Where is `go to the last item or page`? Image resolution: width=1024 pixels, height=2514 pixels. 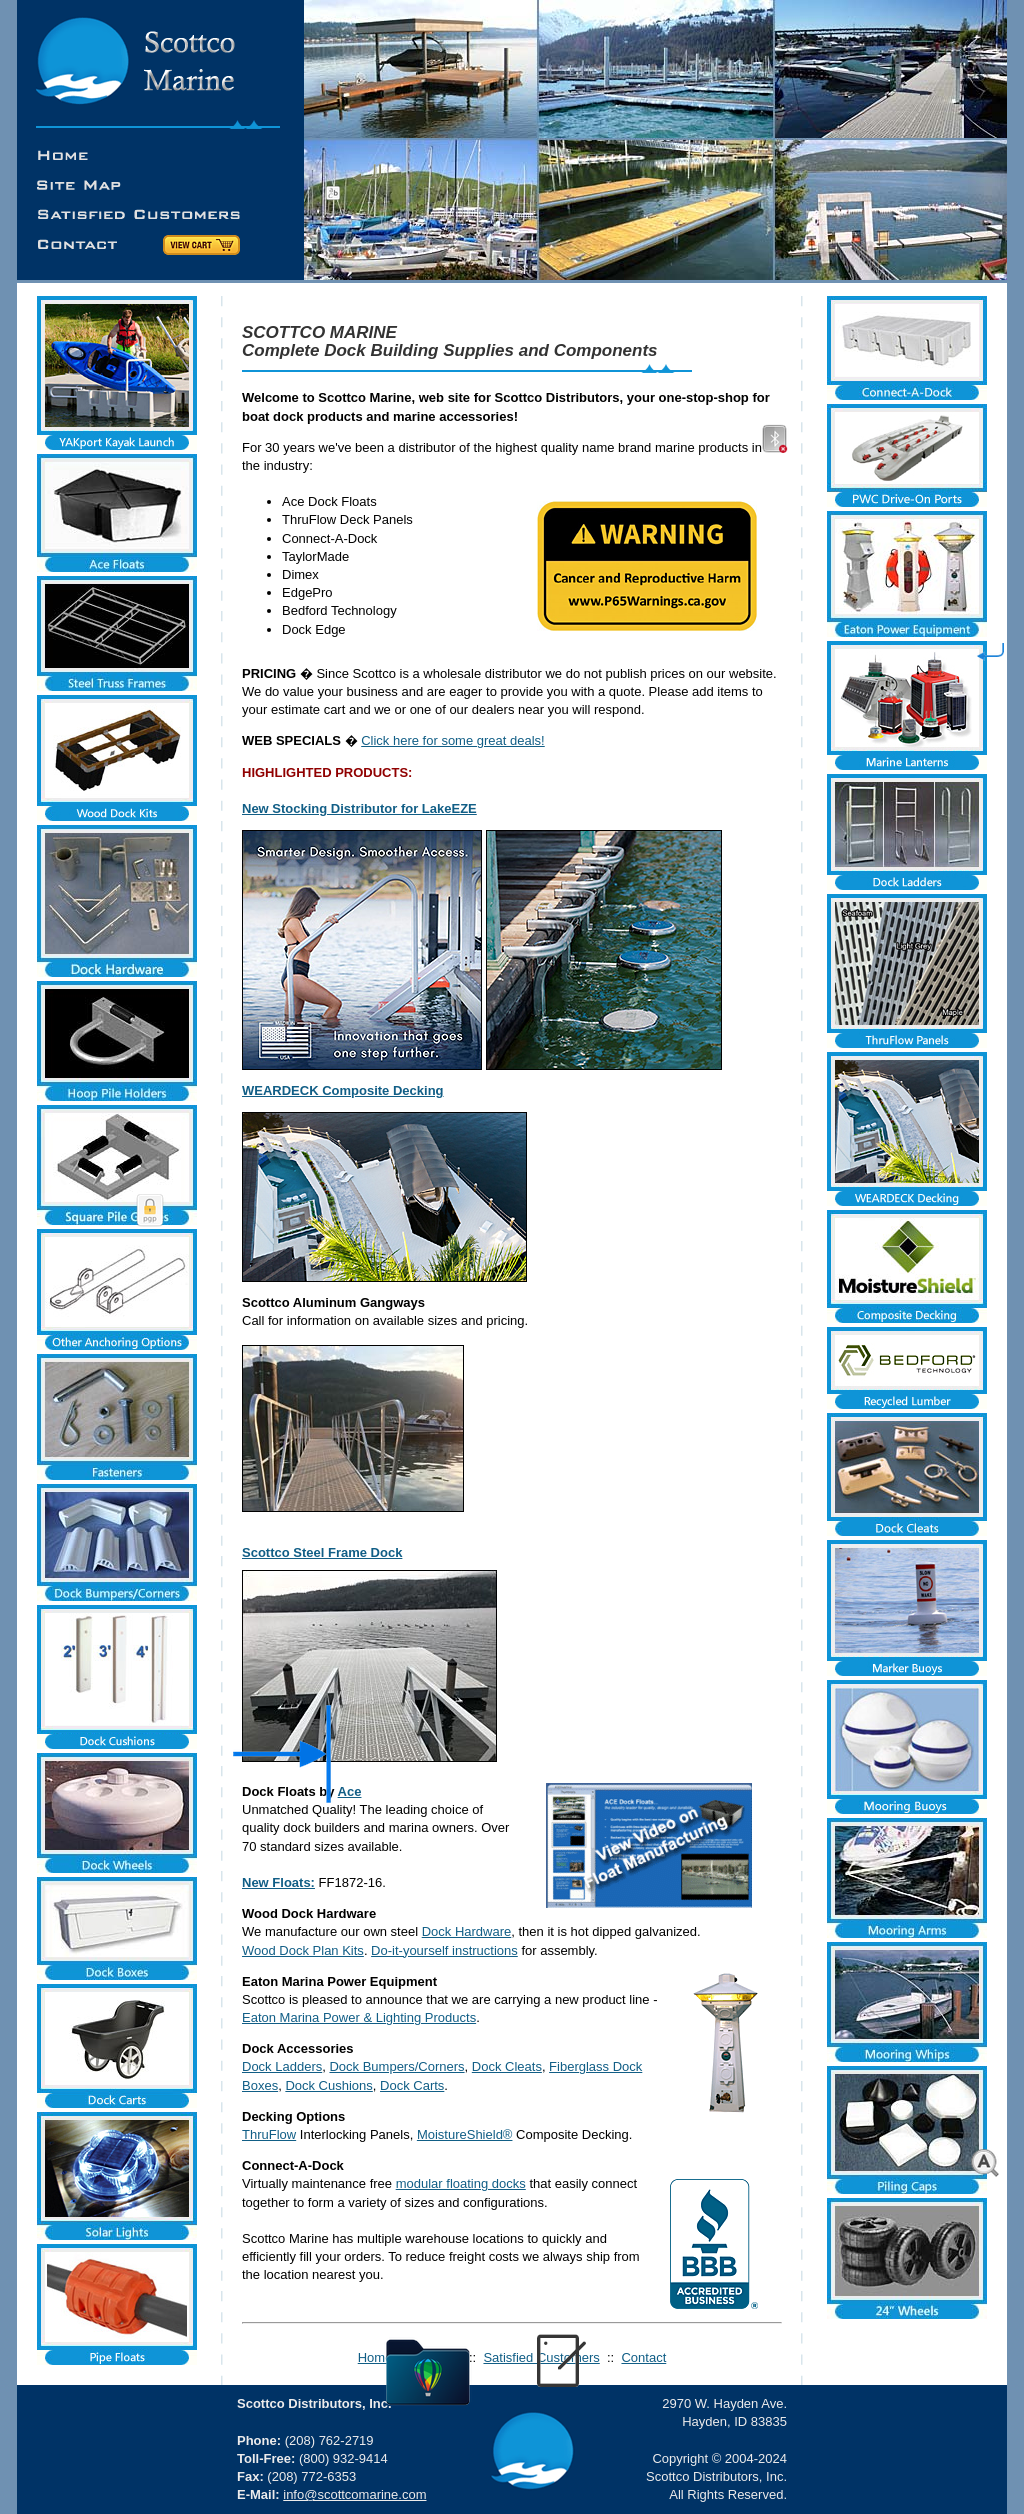 go to the last item or page is located at coordinates (282, 1754).